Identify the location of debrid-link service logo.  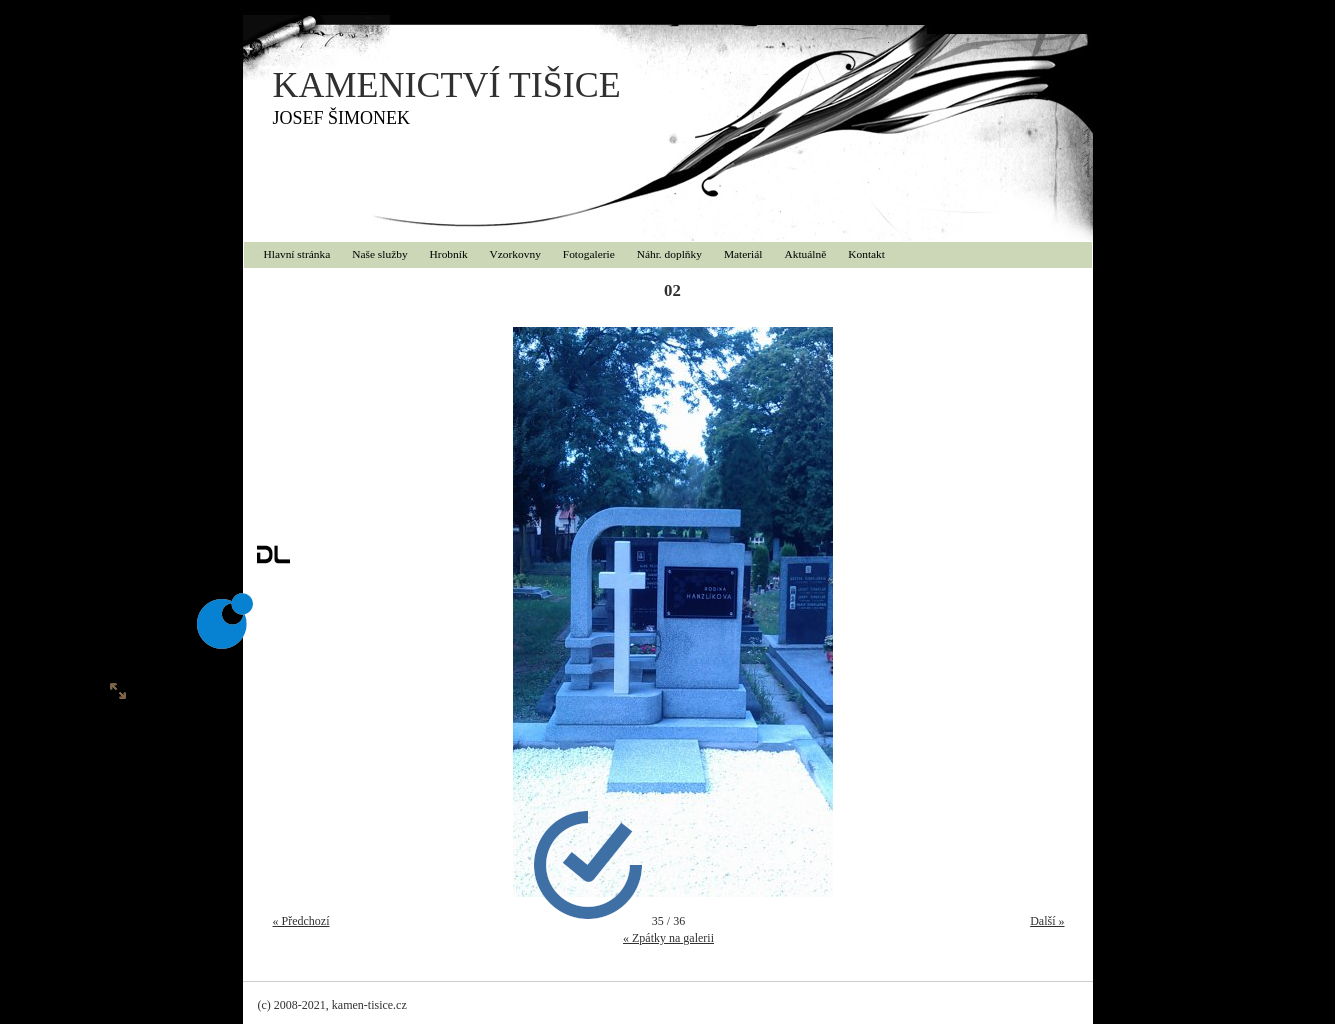
(273, 554).